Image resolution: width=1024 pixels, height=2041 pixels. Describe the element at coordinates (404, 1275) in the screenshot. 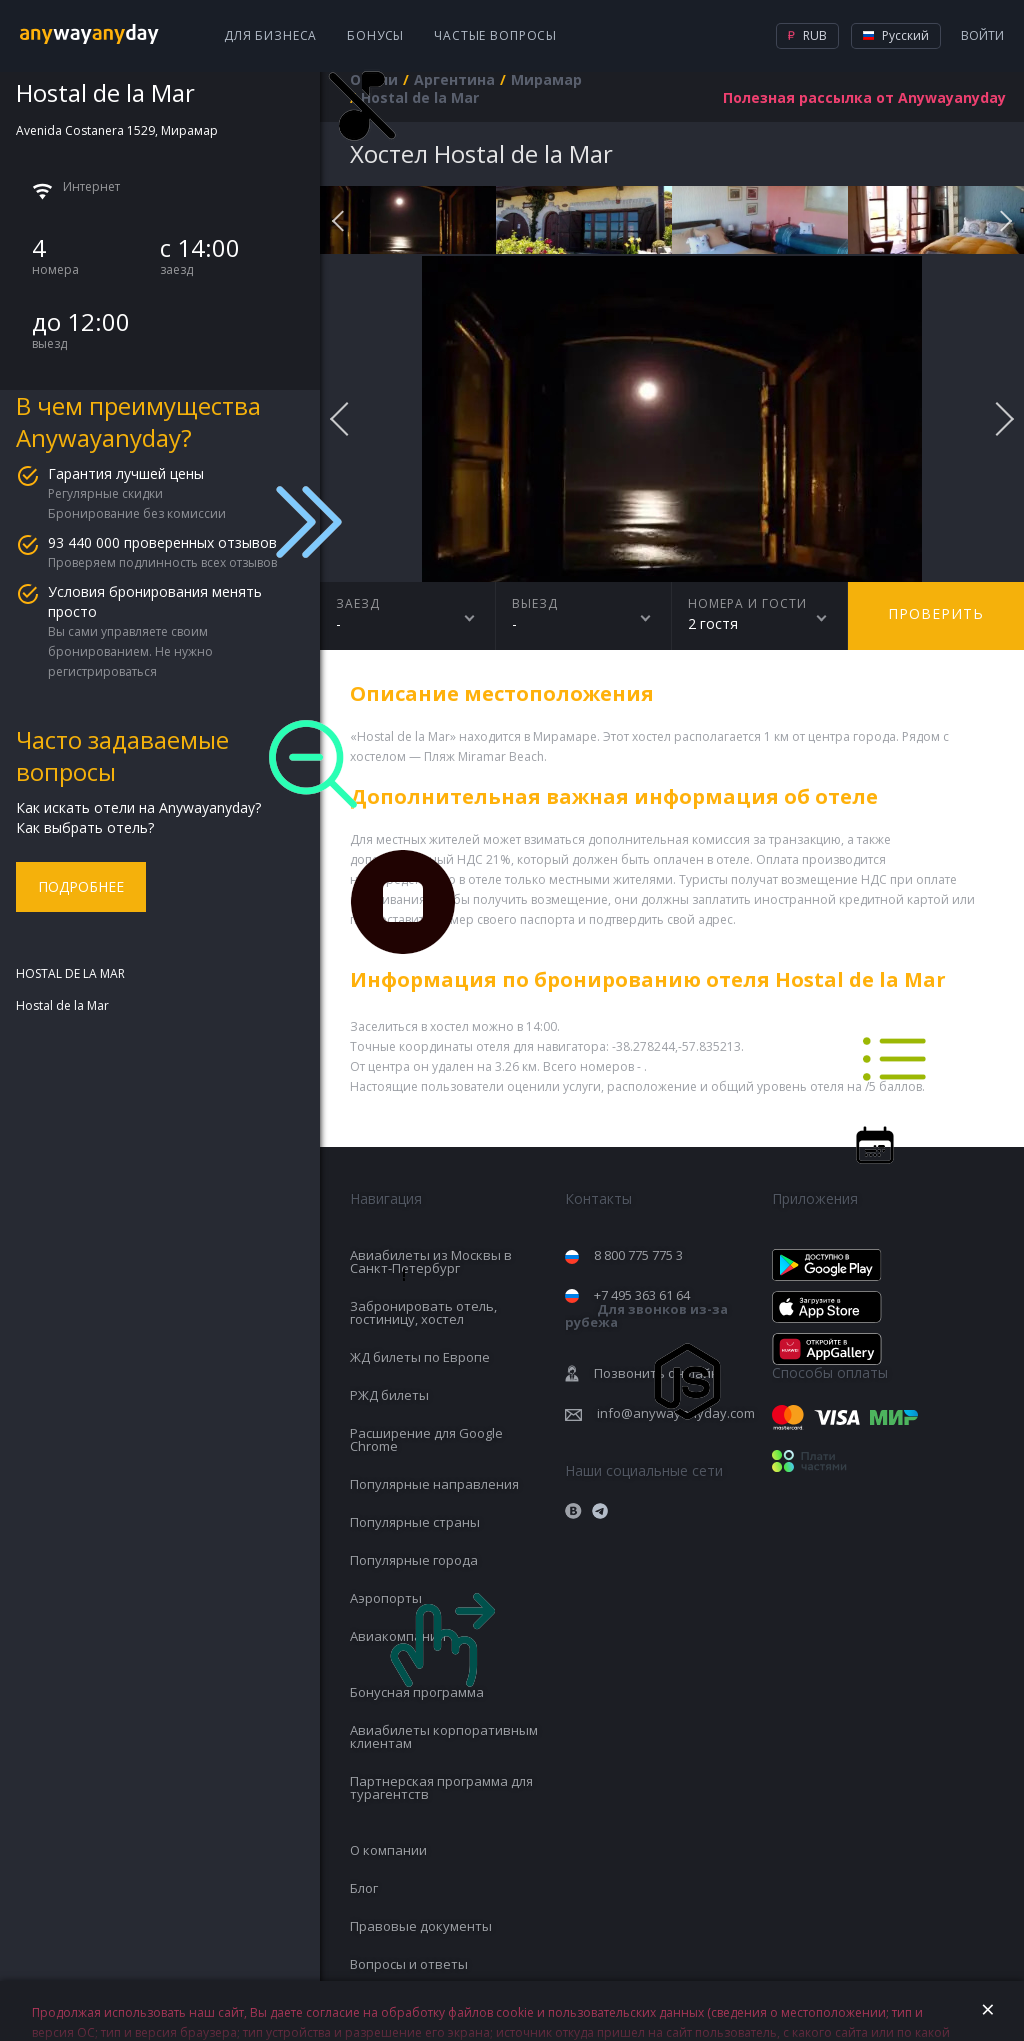

I see `indicates high priority notification or alert` at that location.